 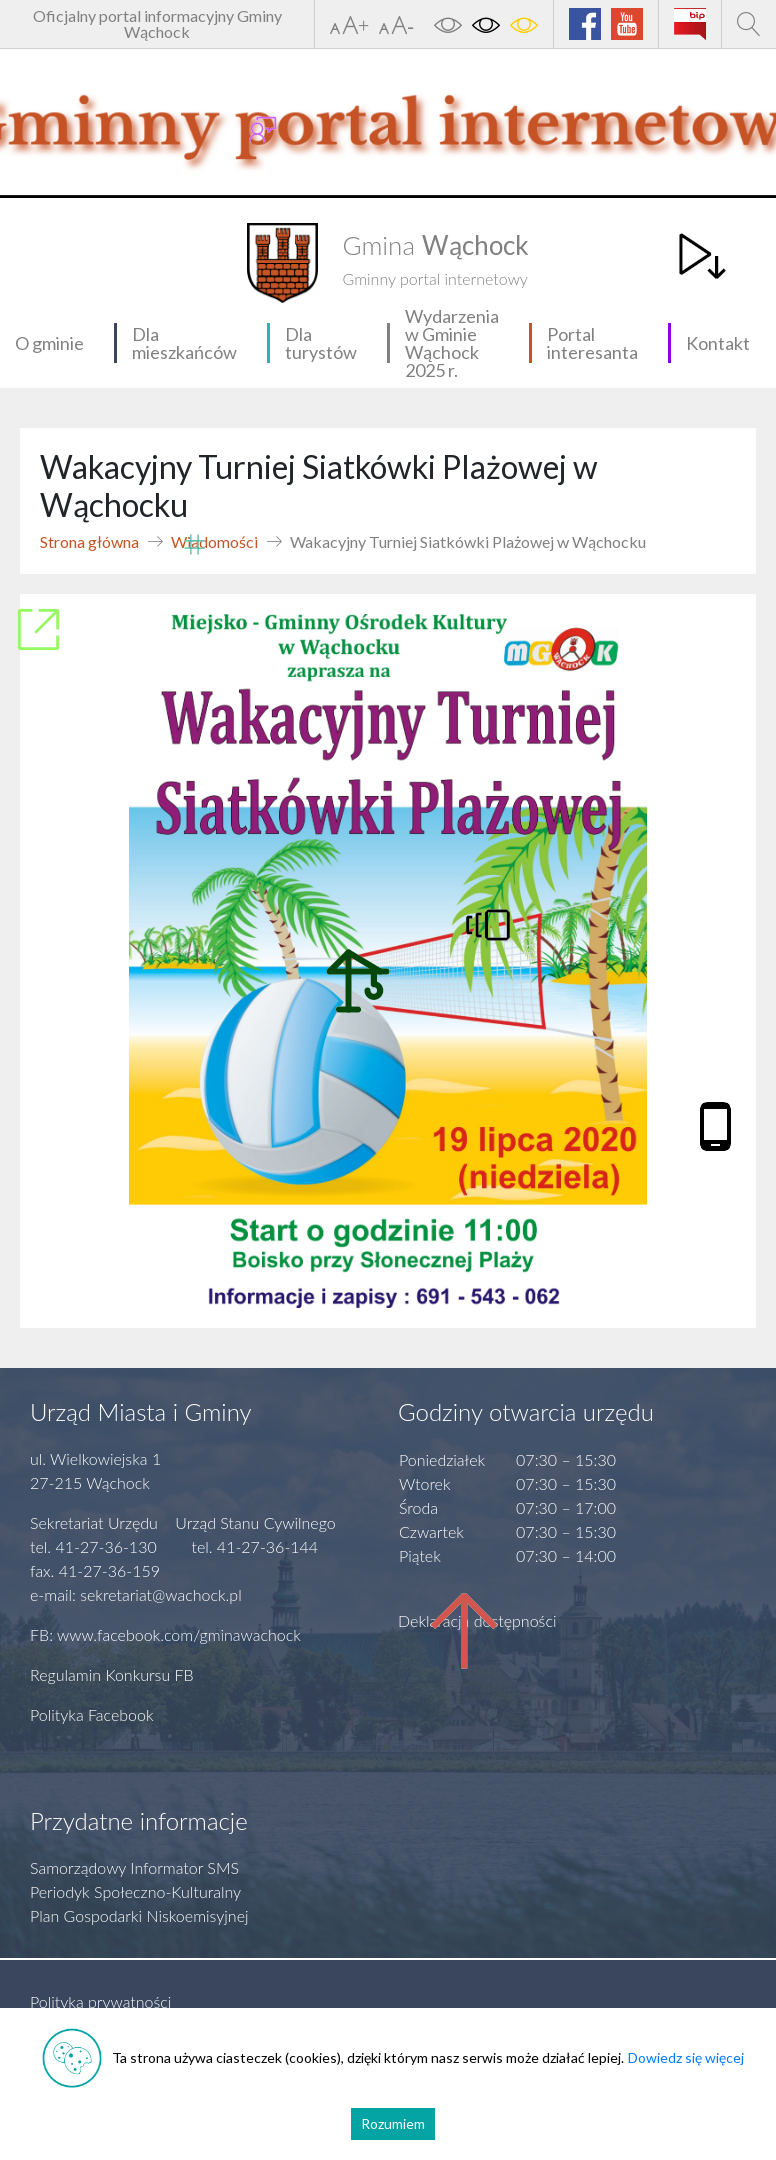 I want to click on submit feedback or comments, so click(x=263, y=129).